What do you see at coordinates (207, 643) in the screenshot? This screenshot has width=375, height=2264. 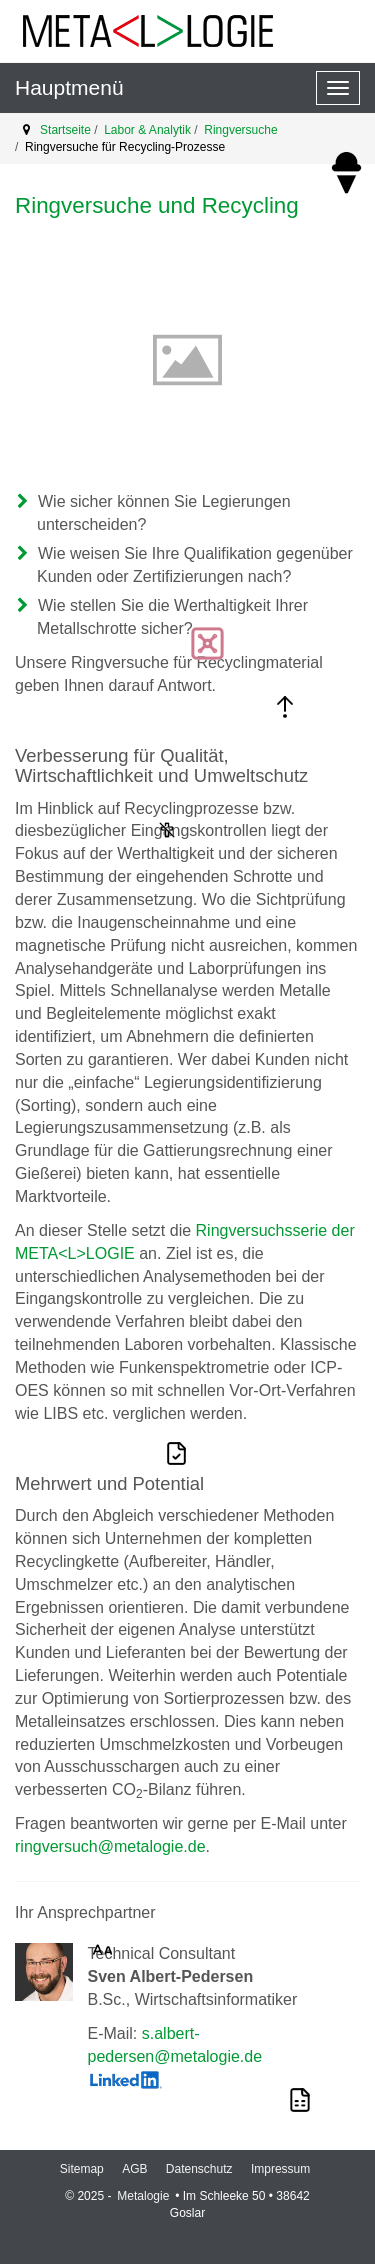 I see `access secure storage or vault` at bounding box center [207, 643].